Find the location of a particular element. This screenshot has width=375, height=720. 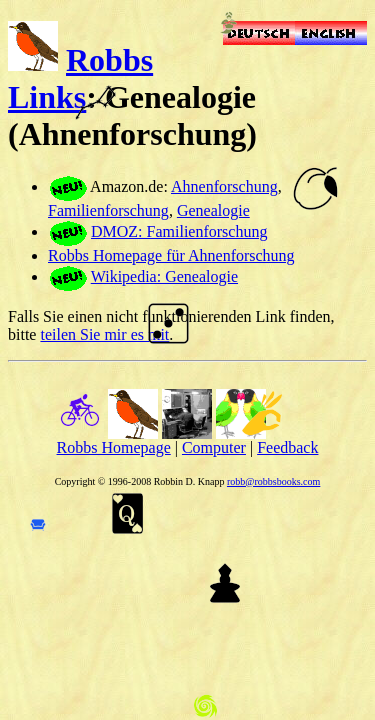

decorative floral or nature-themed game element is located at coordinates (205, 706).